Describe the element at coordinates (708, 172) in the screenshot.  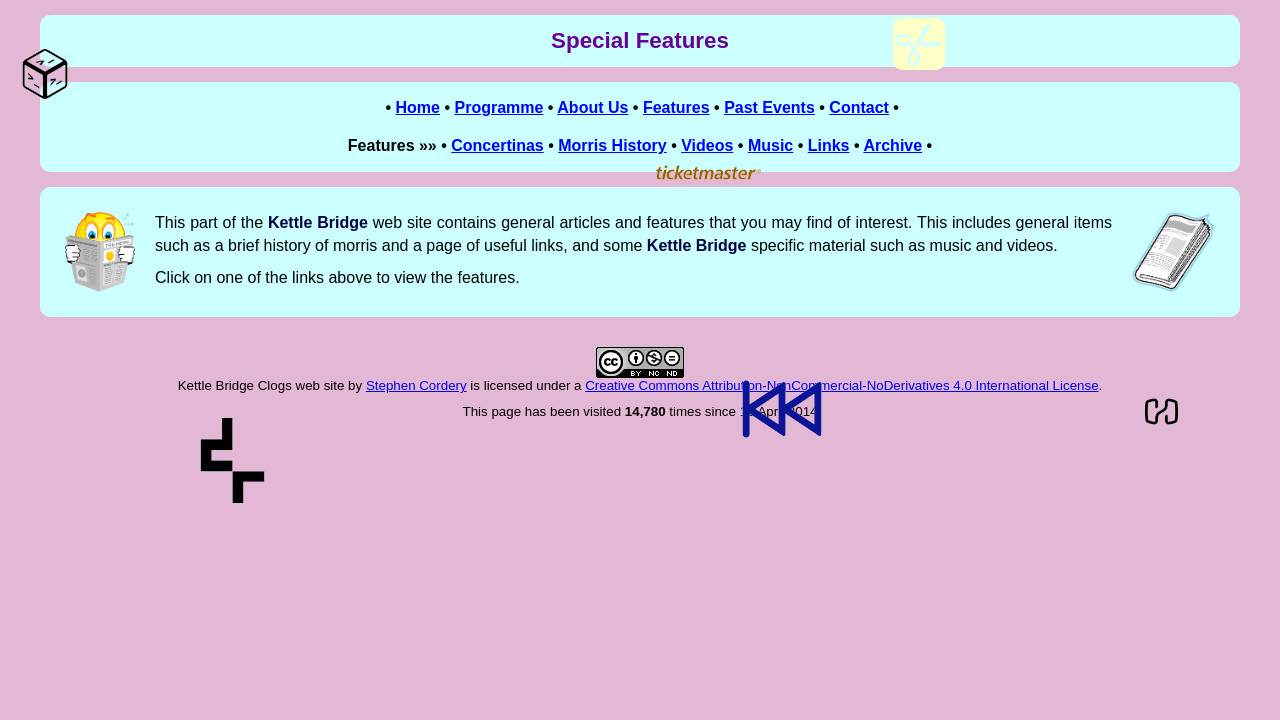
I see `open the Ticketmaster app` at that location.